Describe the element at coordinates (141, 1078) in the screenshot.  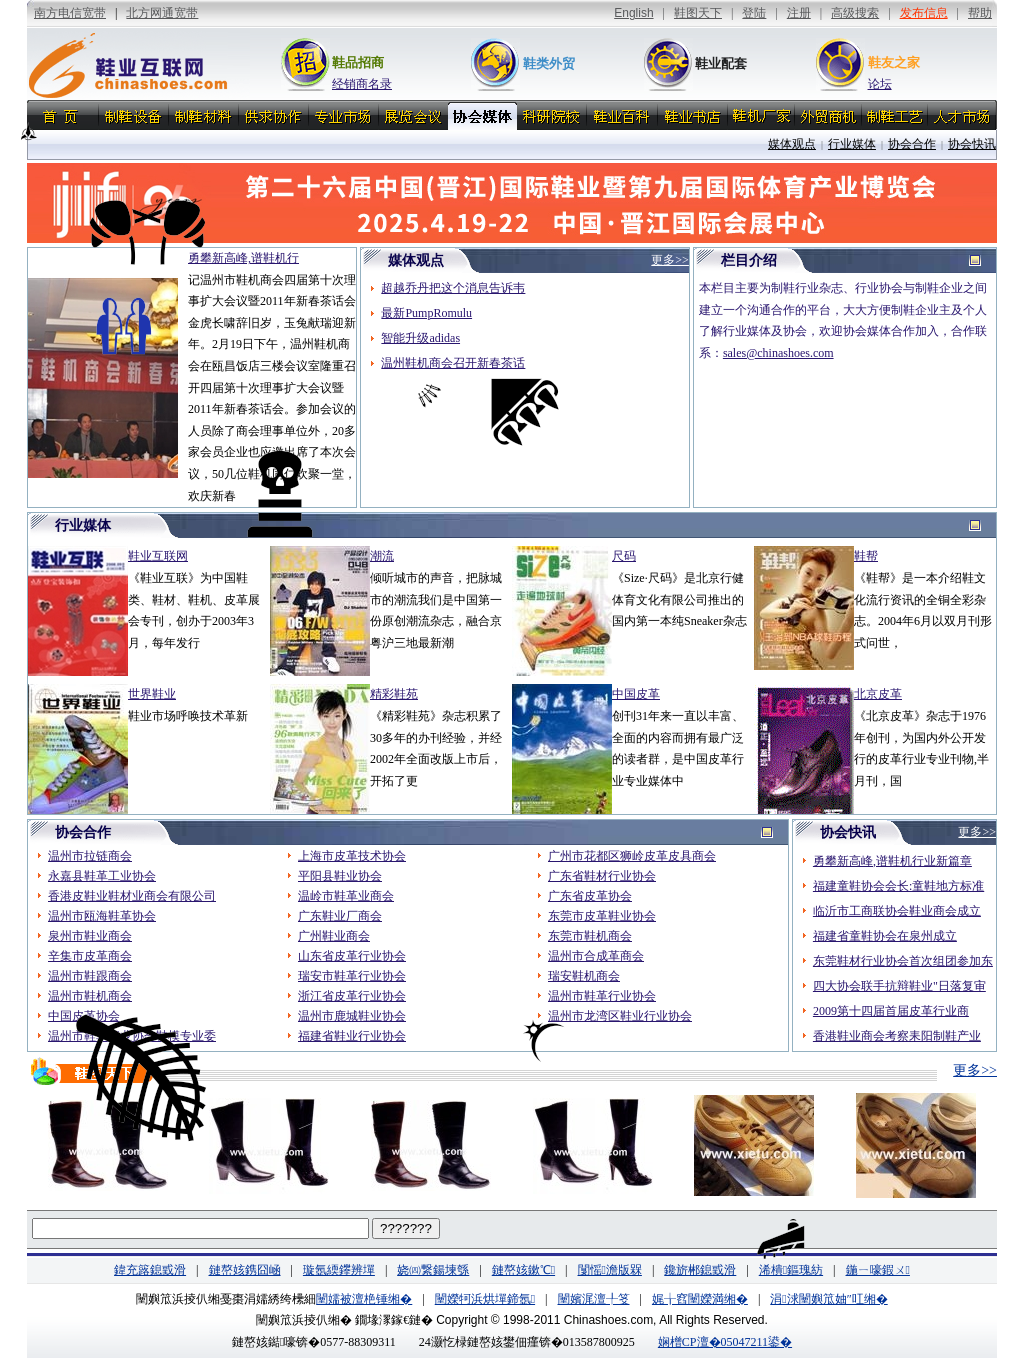
I see `indicates autumn or seasonal theme` at that location.